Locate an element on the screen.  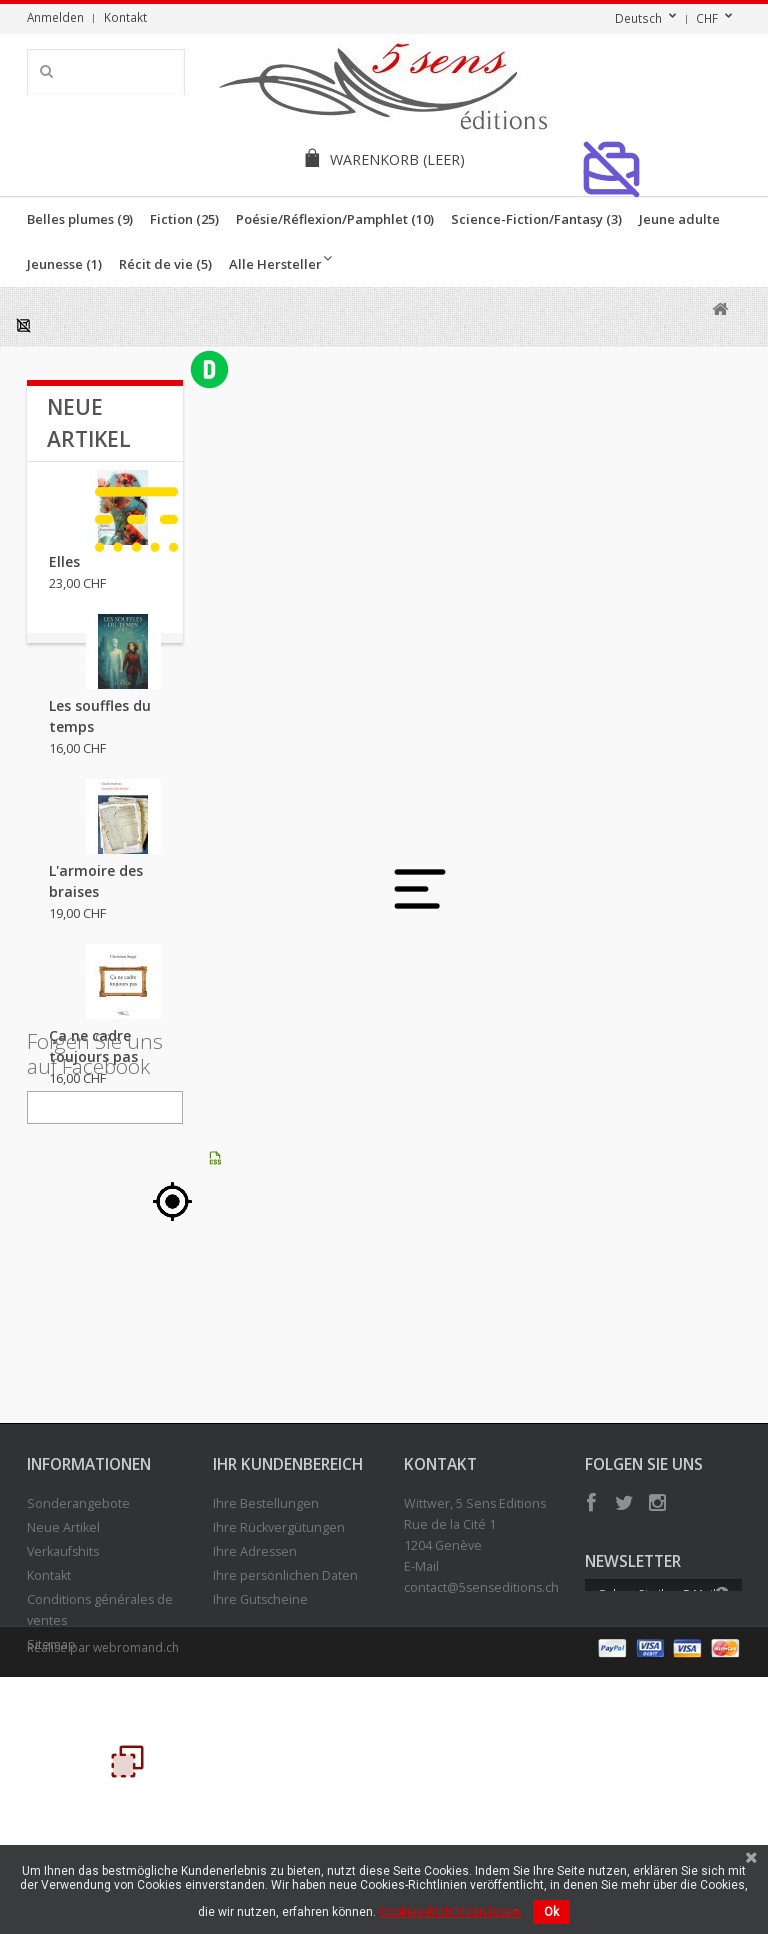
indicates a "D" grade or rating is located at coordinates (209, 369).